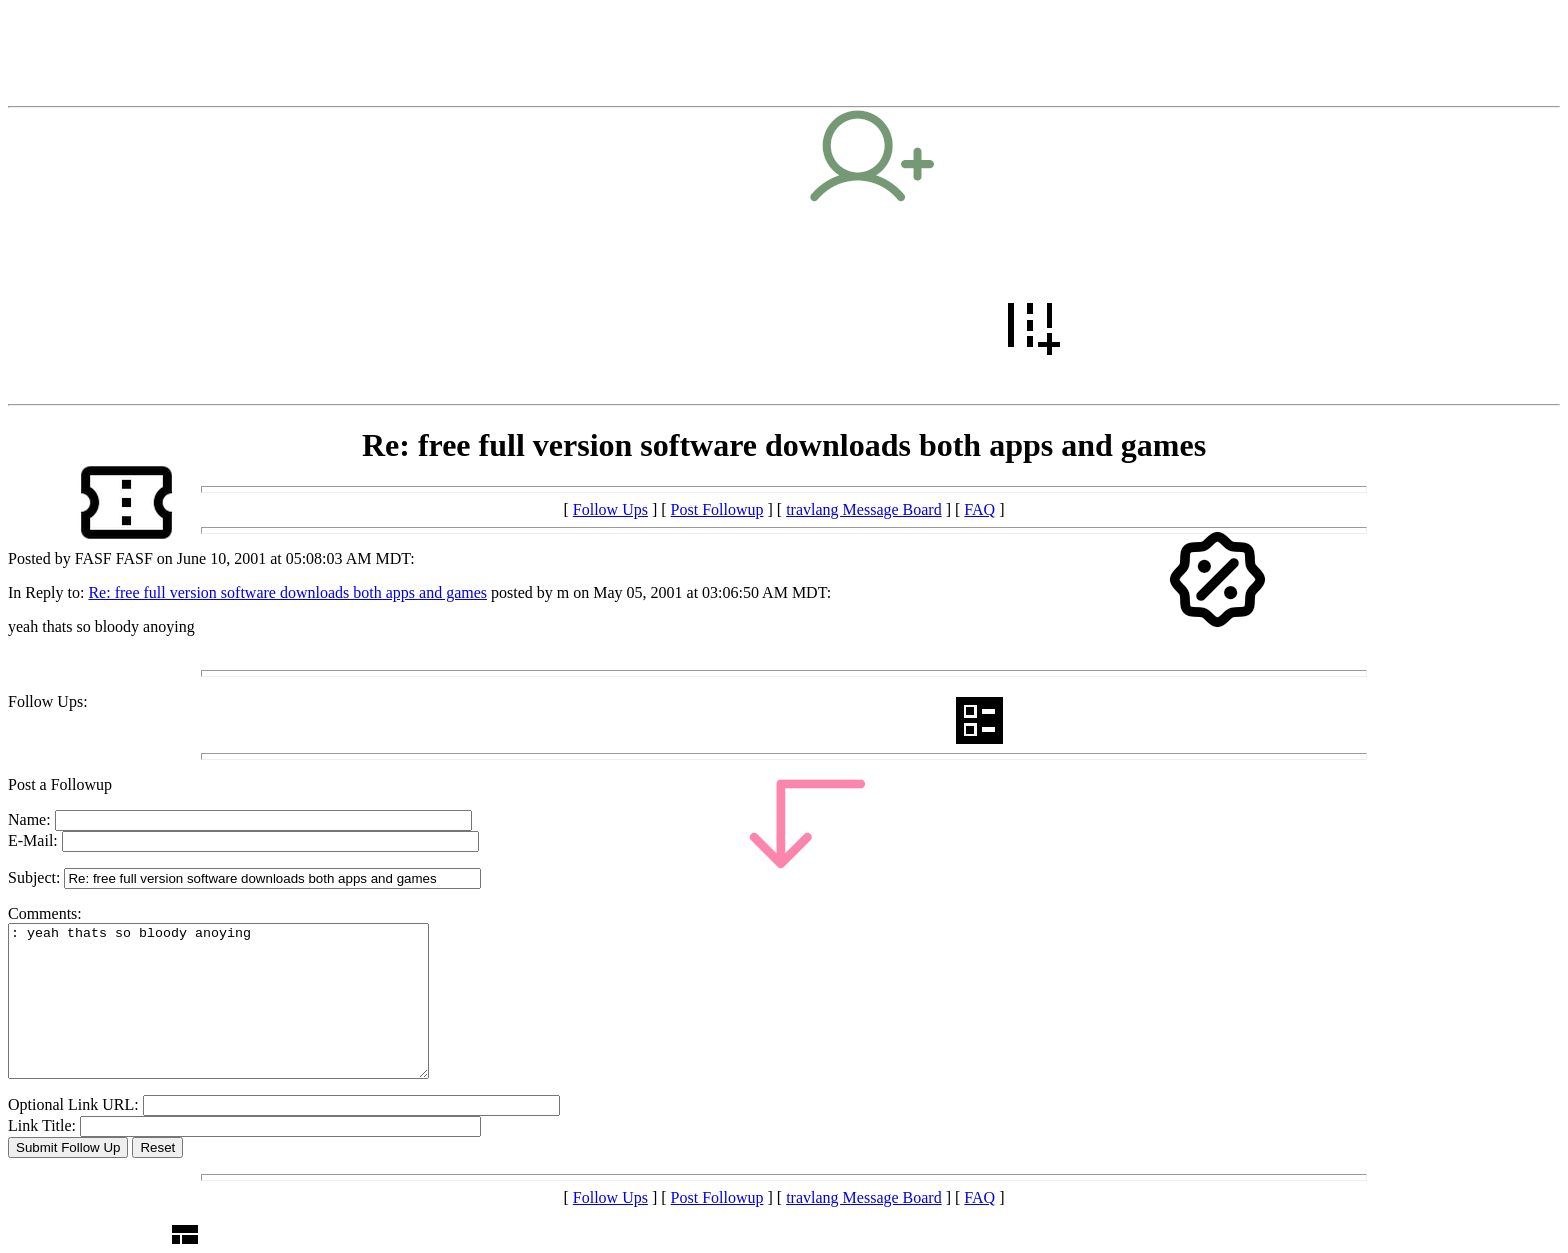 Image resolution: width=1568 pixels, height=1253 pixels. What do you see at coordinates (1217, 579) in the screenshot?
I see `view available discounts or promotions` at bounding box center [1217, 579].